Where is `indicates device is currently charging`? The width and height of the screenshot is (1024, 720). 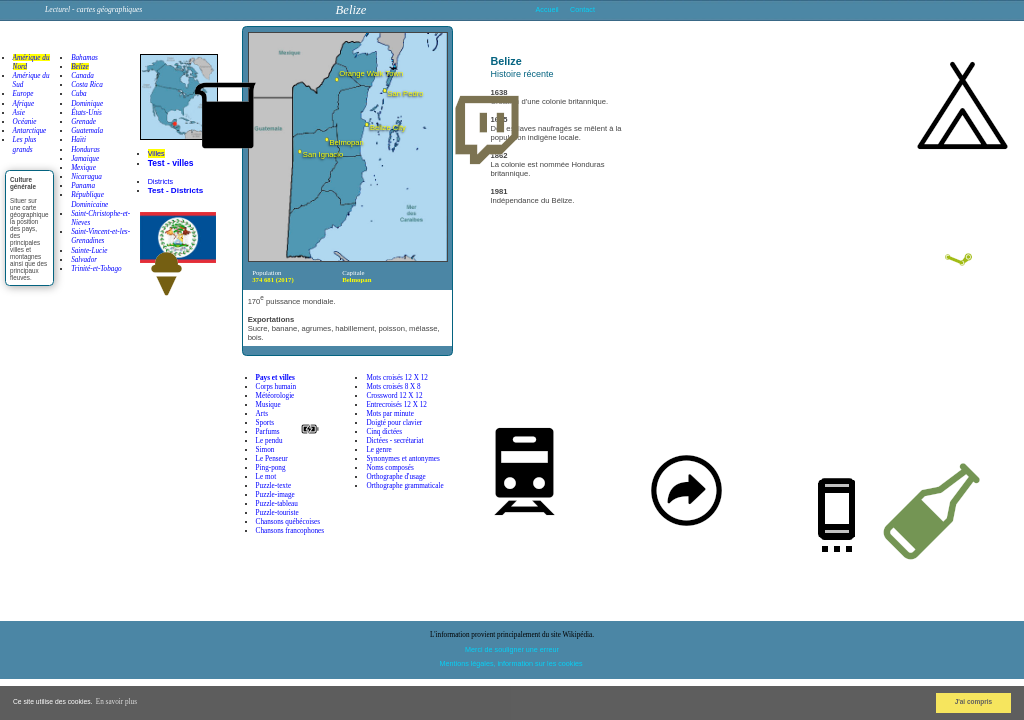 indicates device is currently charging is located at coordinates (310, 429).